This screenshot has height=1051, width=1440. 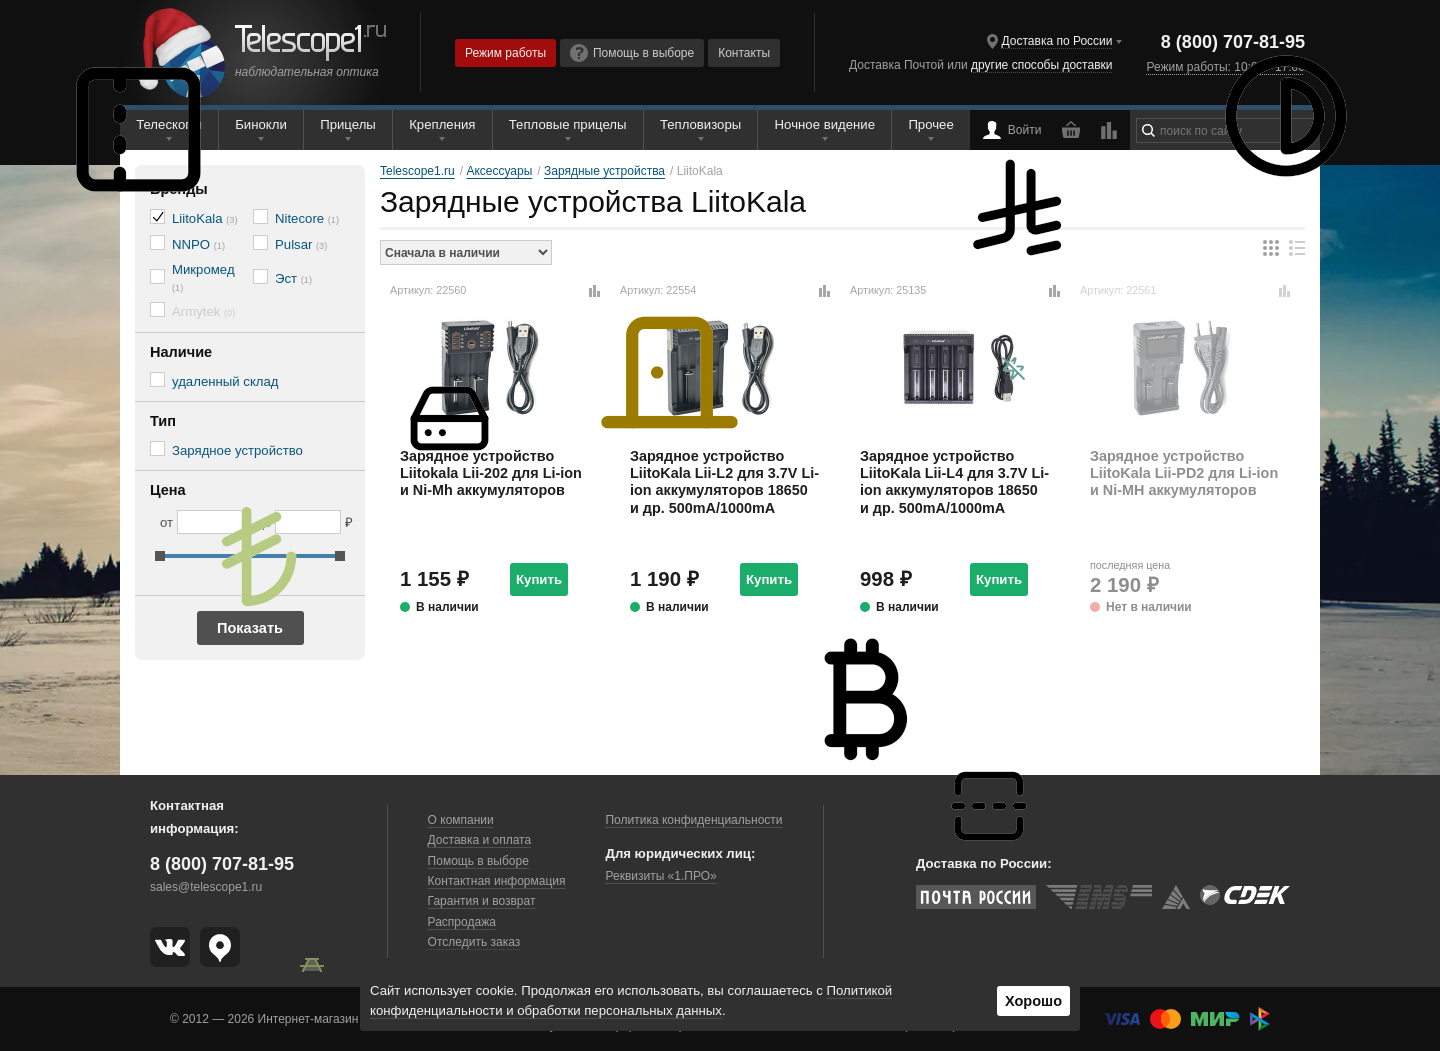 I want to click on flip image vertically, so click(x=989, y=806).